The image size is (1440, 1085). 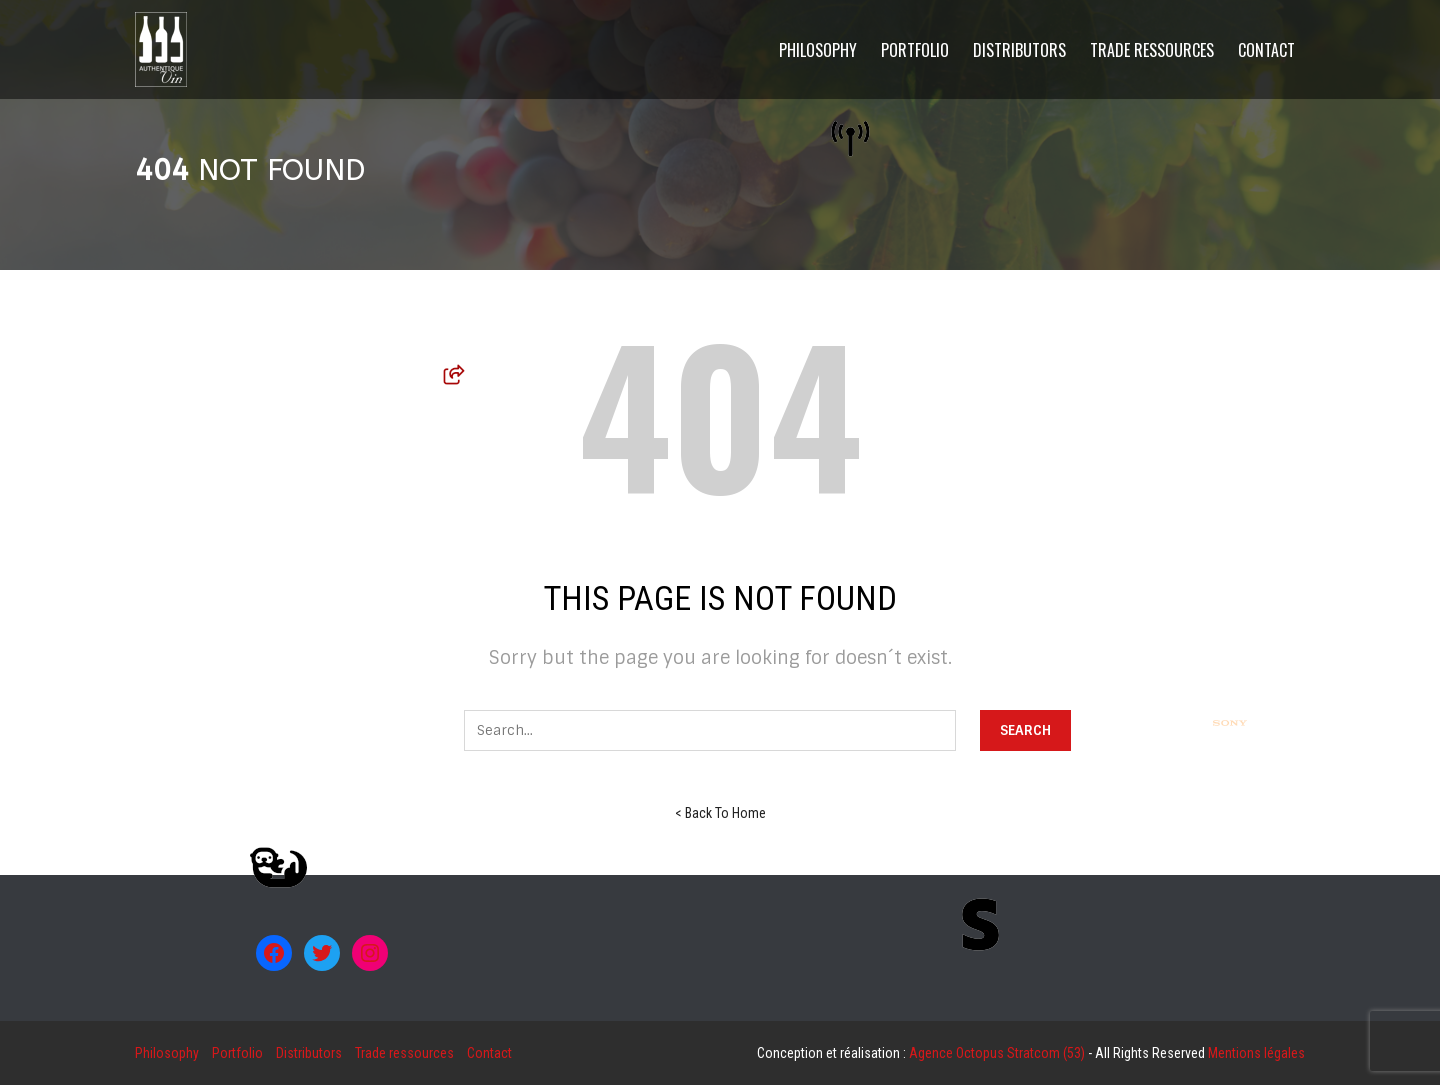 What do you see at coordinates (278, 867) in the screenshot?
I see `otter mascot or brand logo` at bounding box center [278, 867].